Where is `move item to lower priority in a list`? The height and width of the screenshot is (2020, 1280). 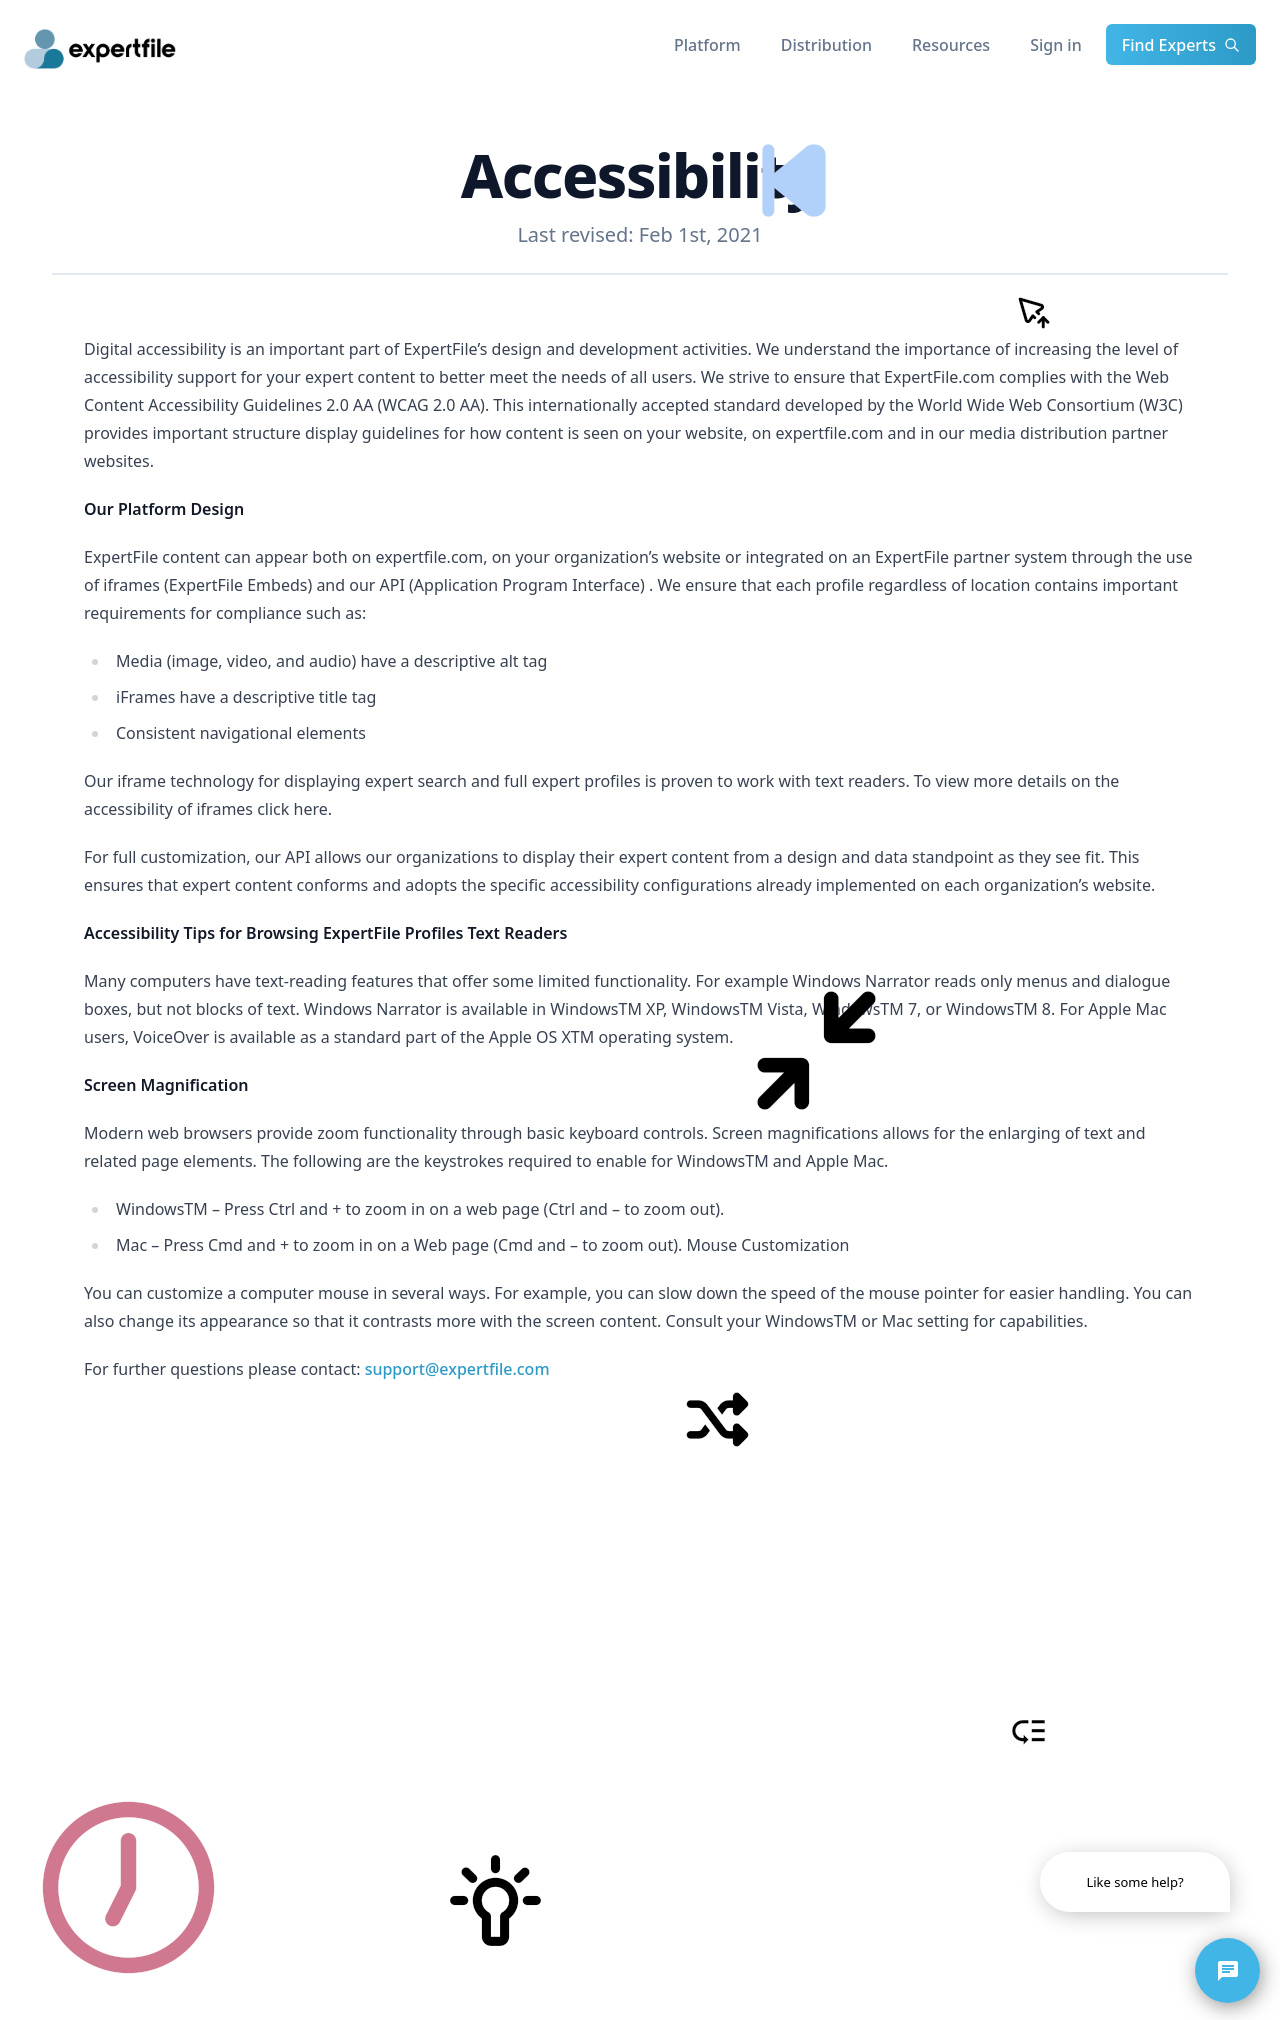
move item to lower priority in a list is located at coordinates (1028, 1731).